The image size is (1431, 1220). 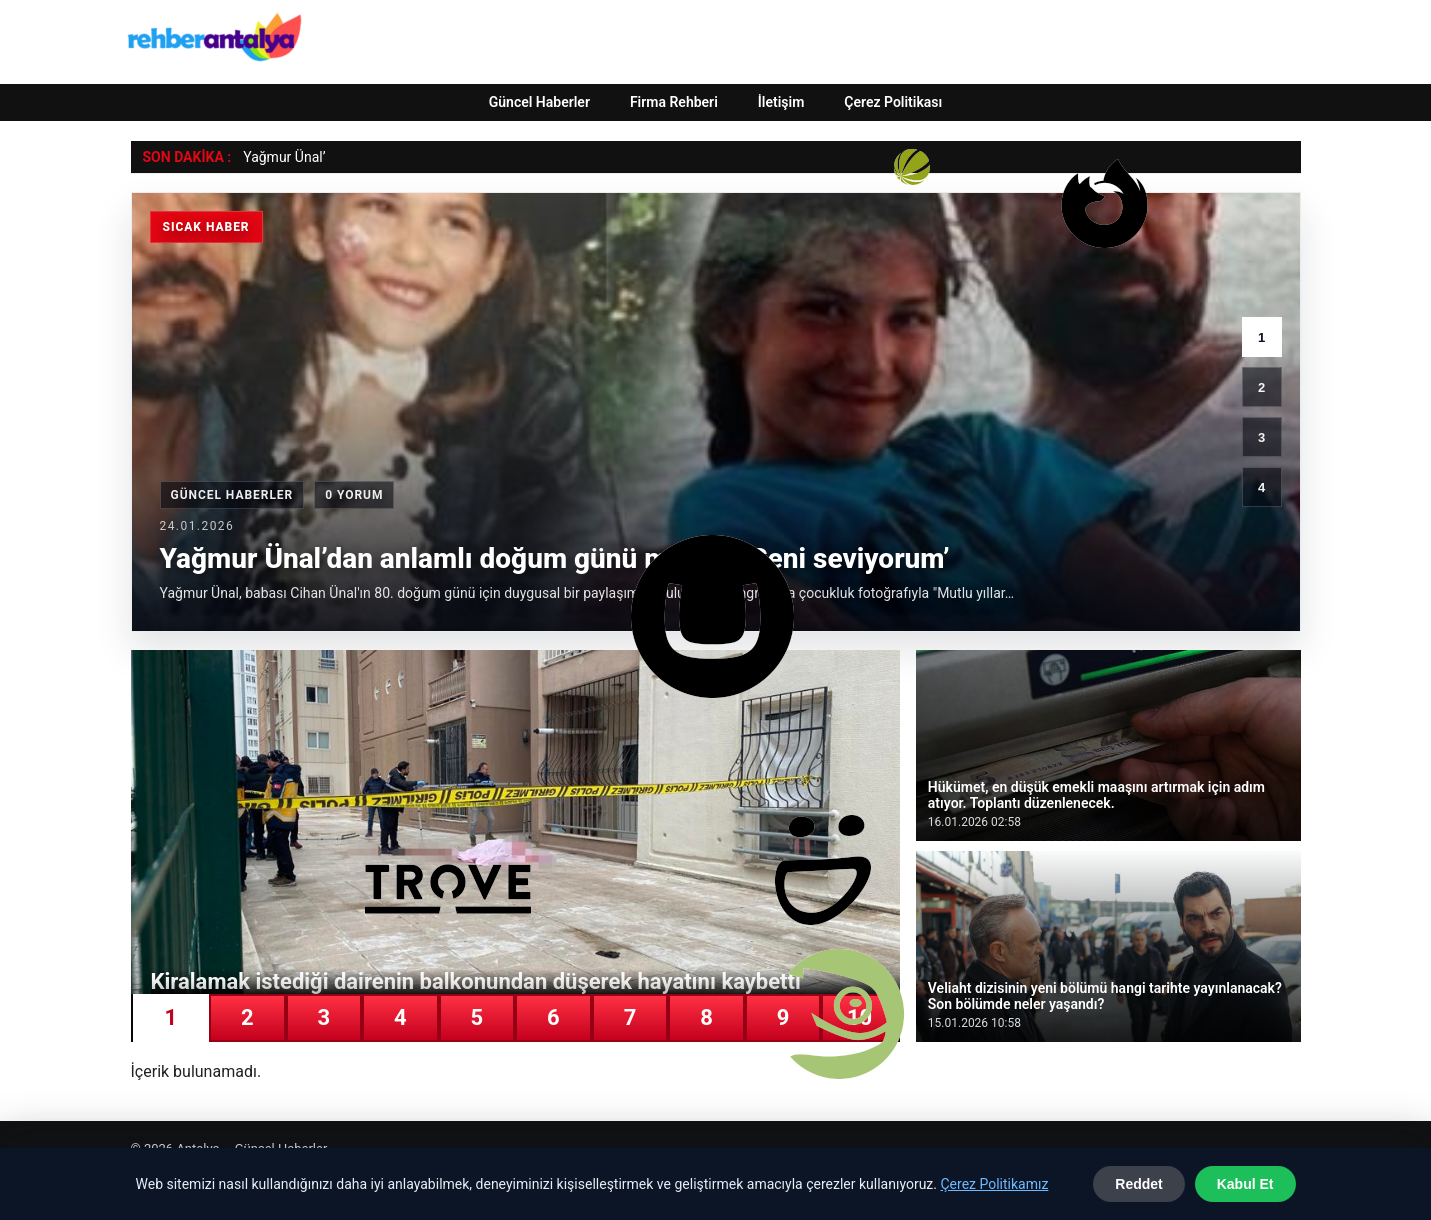 I want to click on open Firefox browser, so click(x=1104, y=203).